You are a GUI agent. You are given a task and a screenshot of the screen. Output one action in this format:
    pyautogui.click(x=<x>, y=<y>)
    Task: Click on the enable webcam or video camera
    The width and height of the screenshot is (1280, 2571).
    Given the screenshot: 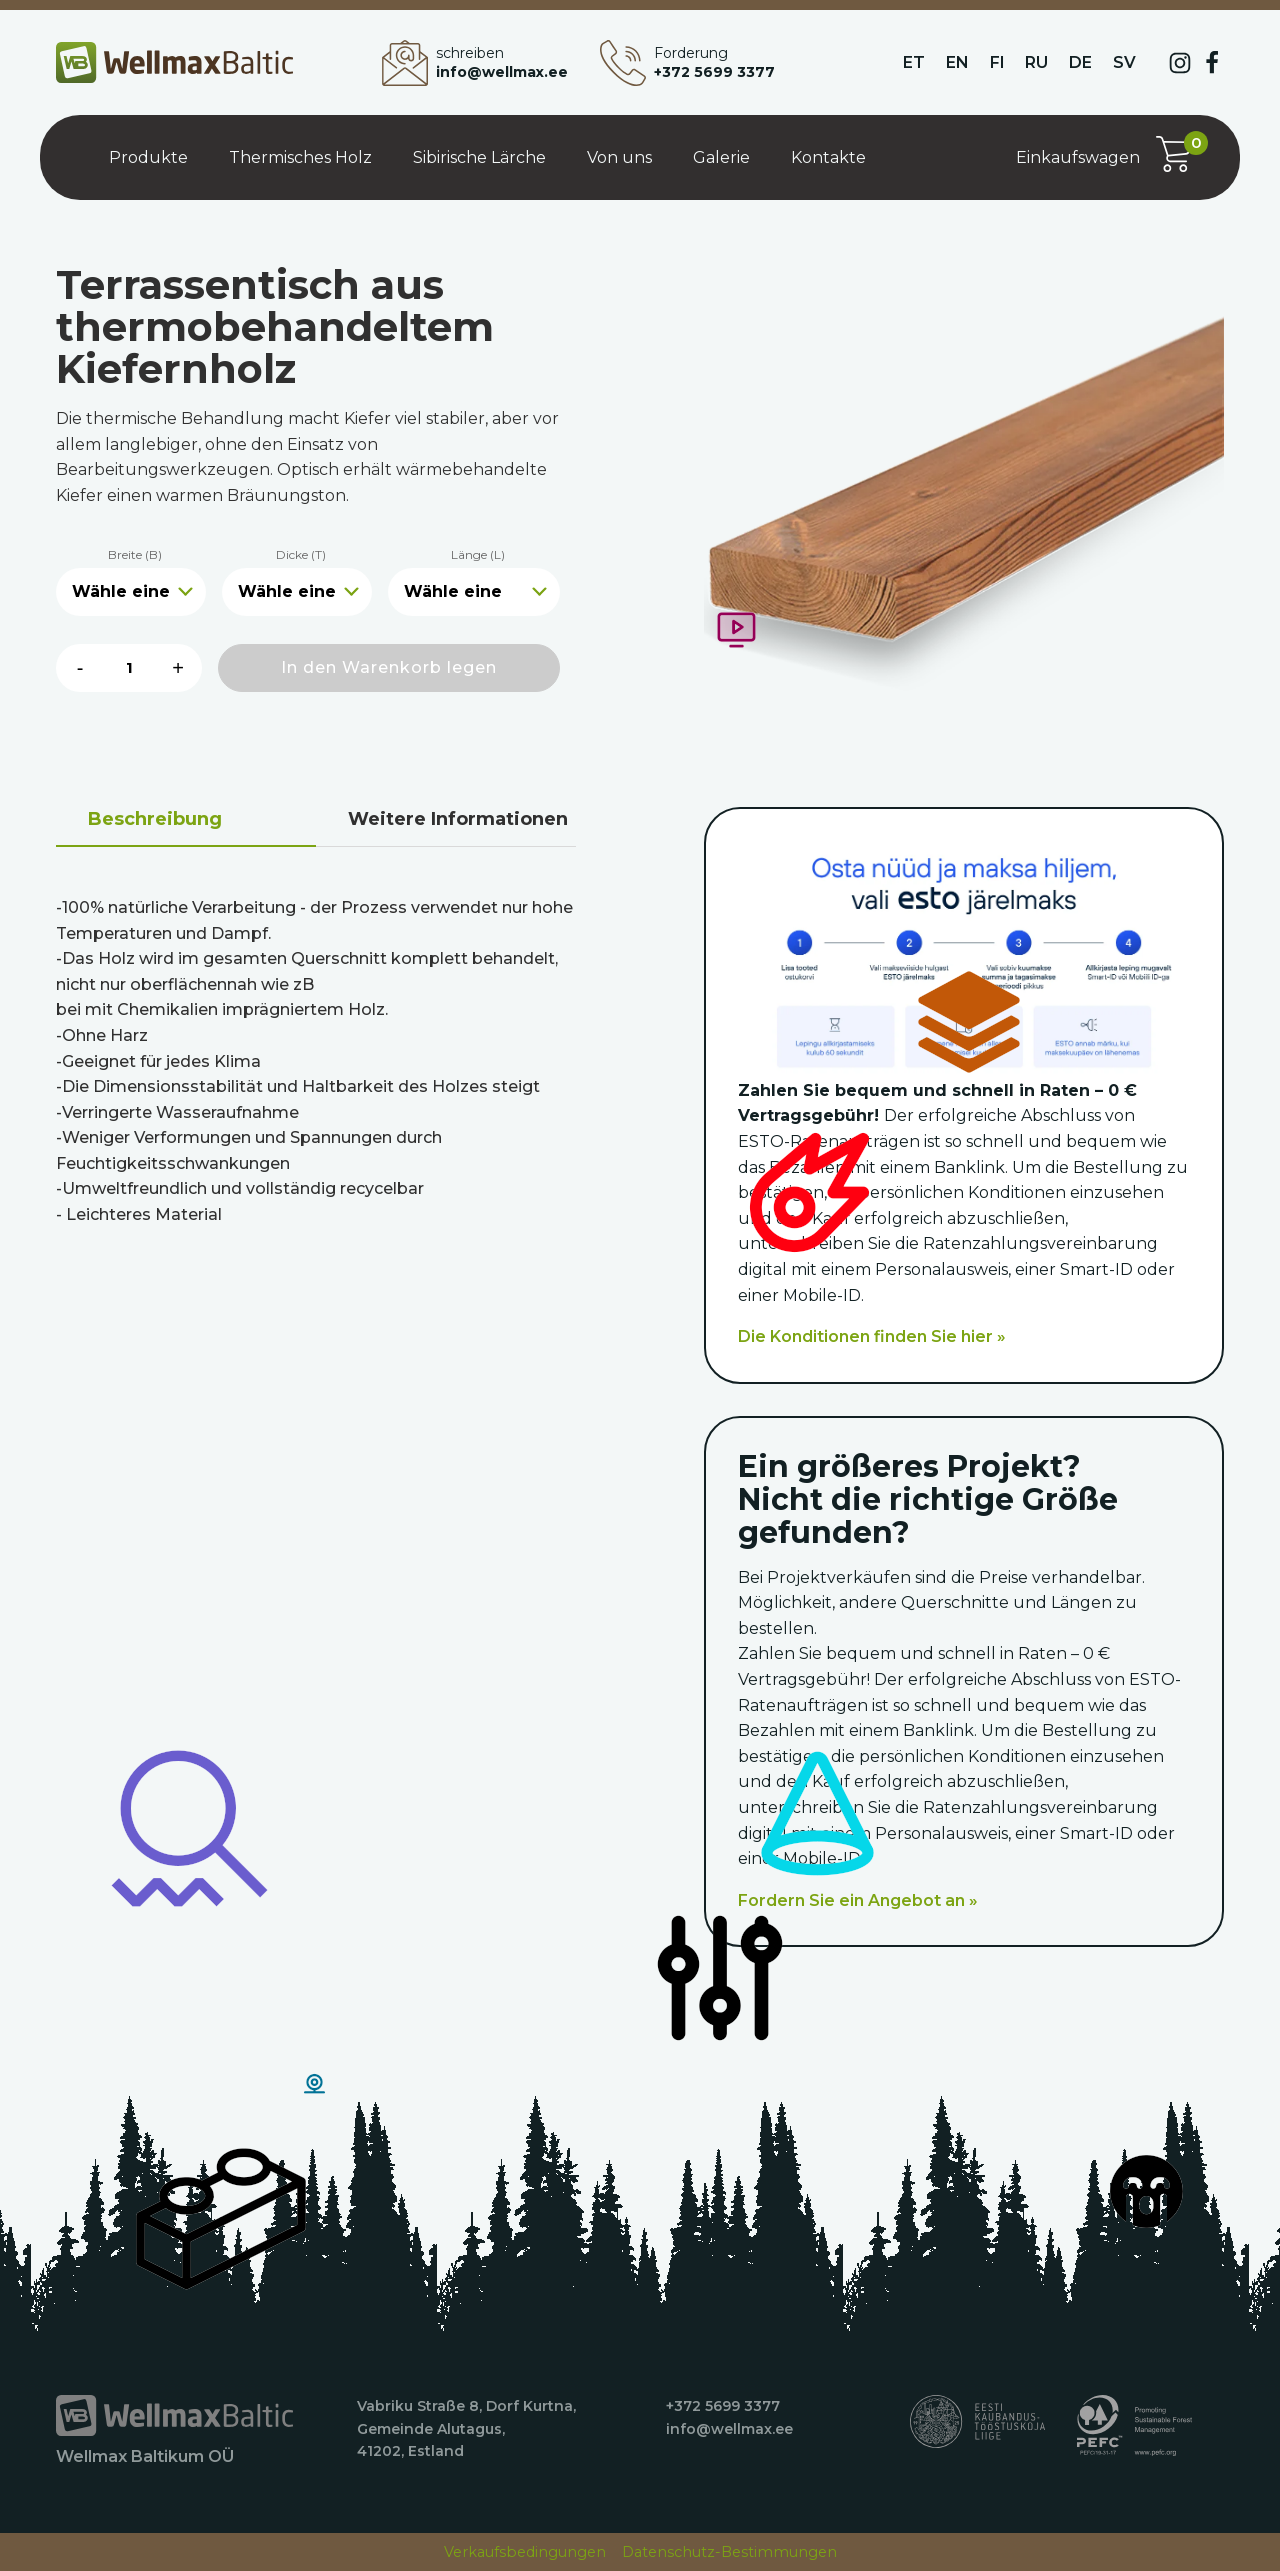 What is the action you would take?
    pyautogui.click(x=314, y=2084)
    